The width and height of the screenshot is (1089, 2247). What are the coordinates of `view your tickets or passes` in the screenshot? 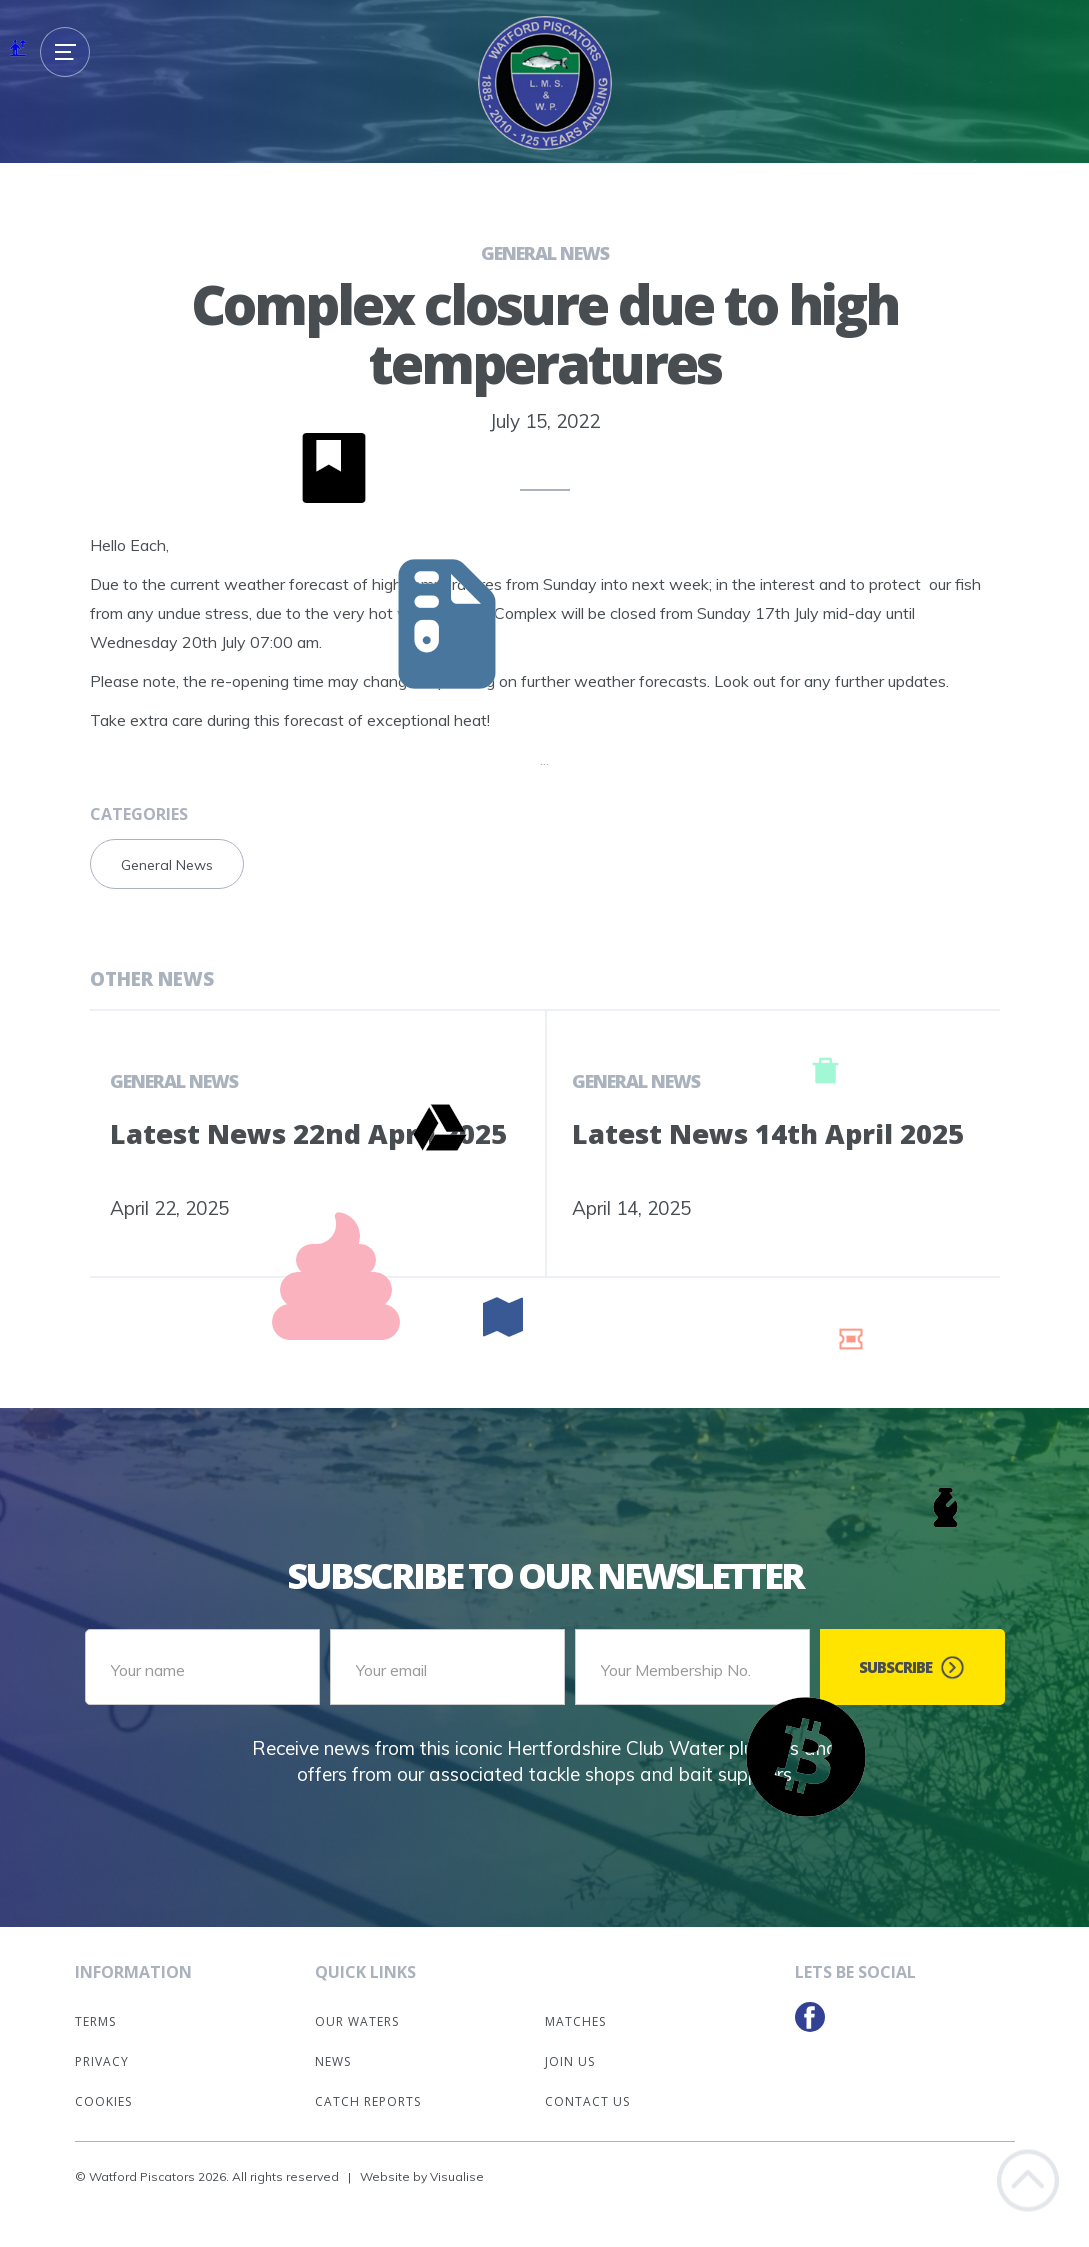 It's located at (851, 1339).